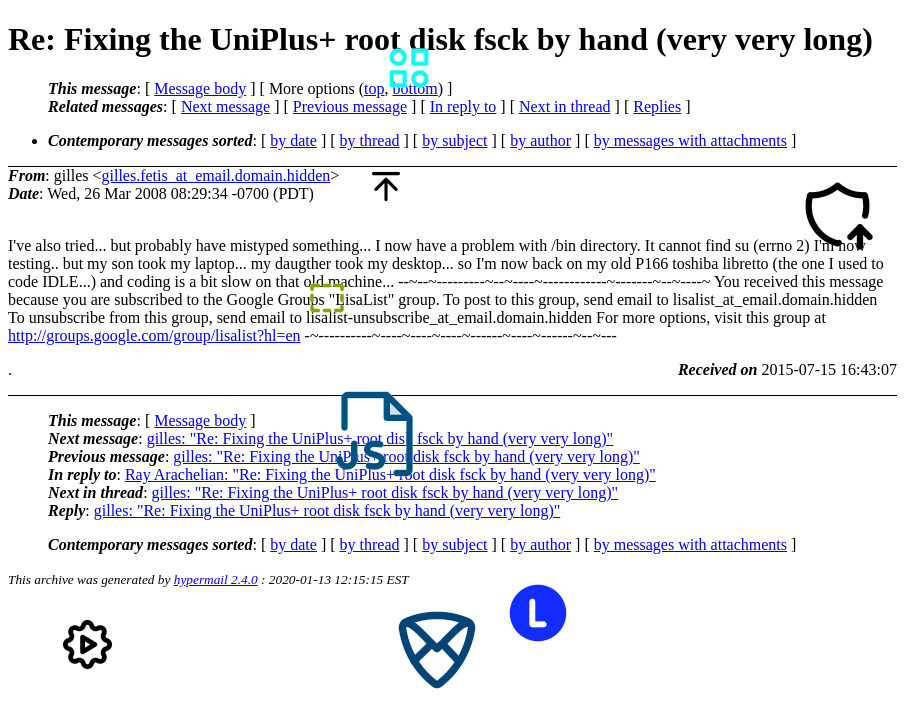  Describe the element at coordinates (409, 68) in the screenshot. I see `browse categories or sections` at that location.